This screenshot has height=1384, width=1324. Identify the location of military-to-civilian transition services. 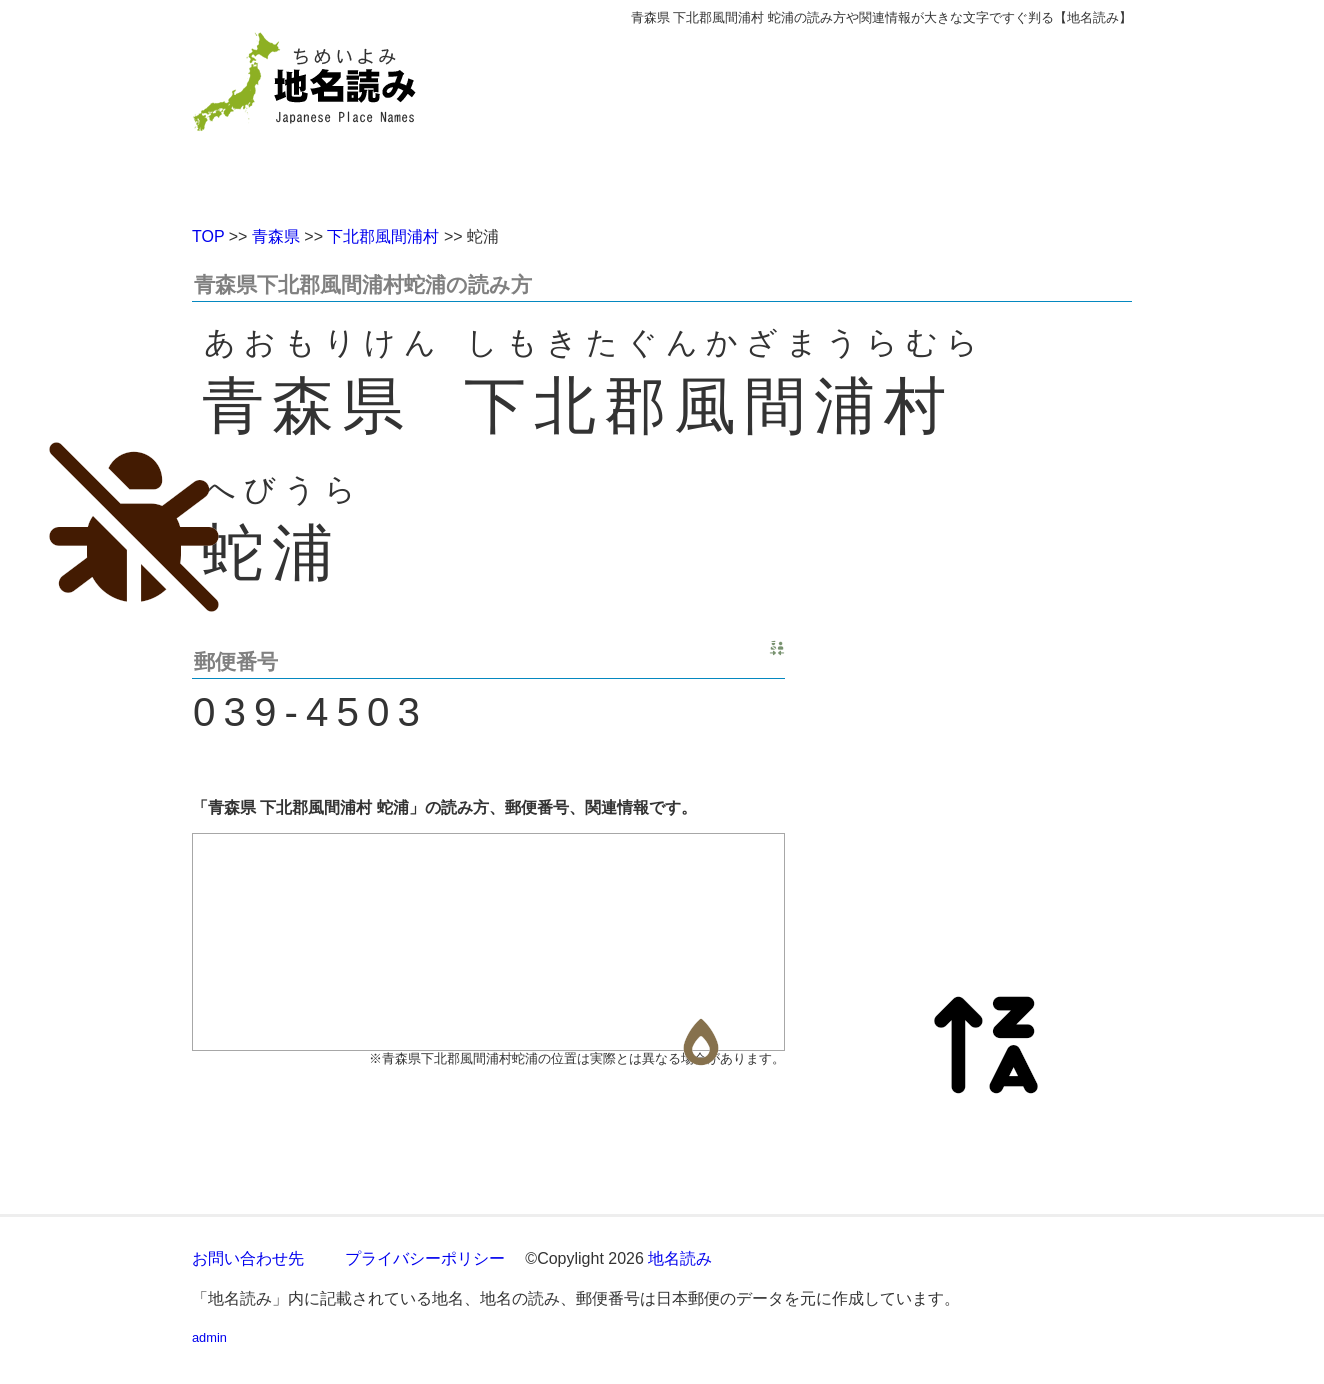
(777, 648).